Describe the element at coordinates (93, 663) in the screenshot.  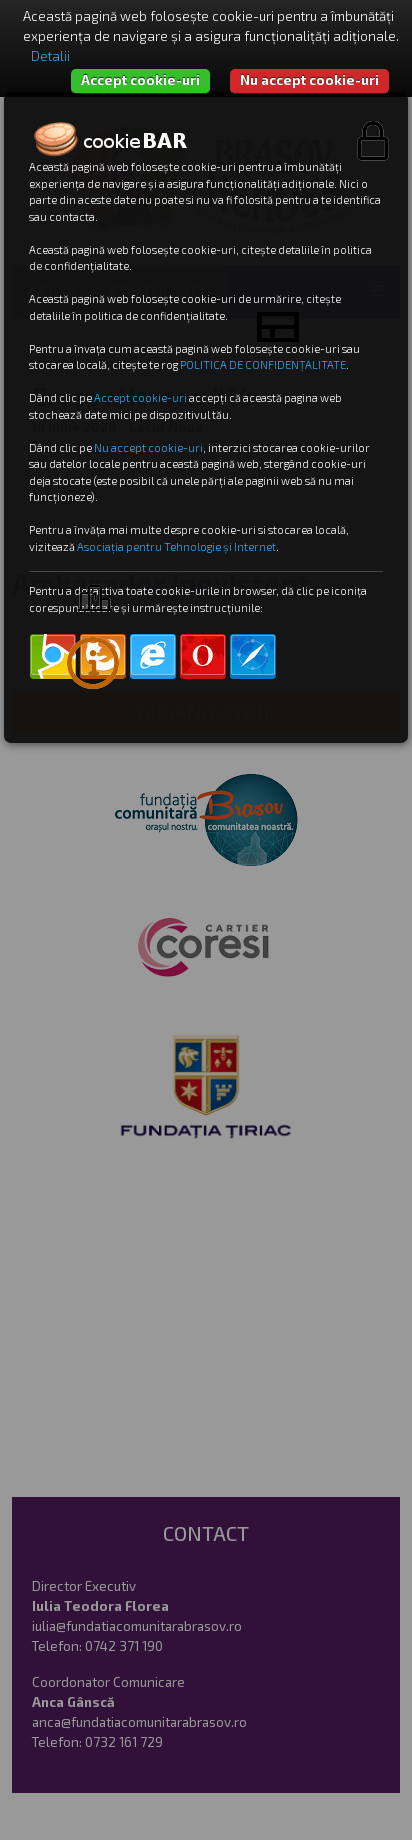
I see `view more information or details` at that location.